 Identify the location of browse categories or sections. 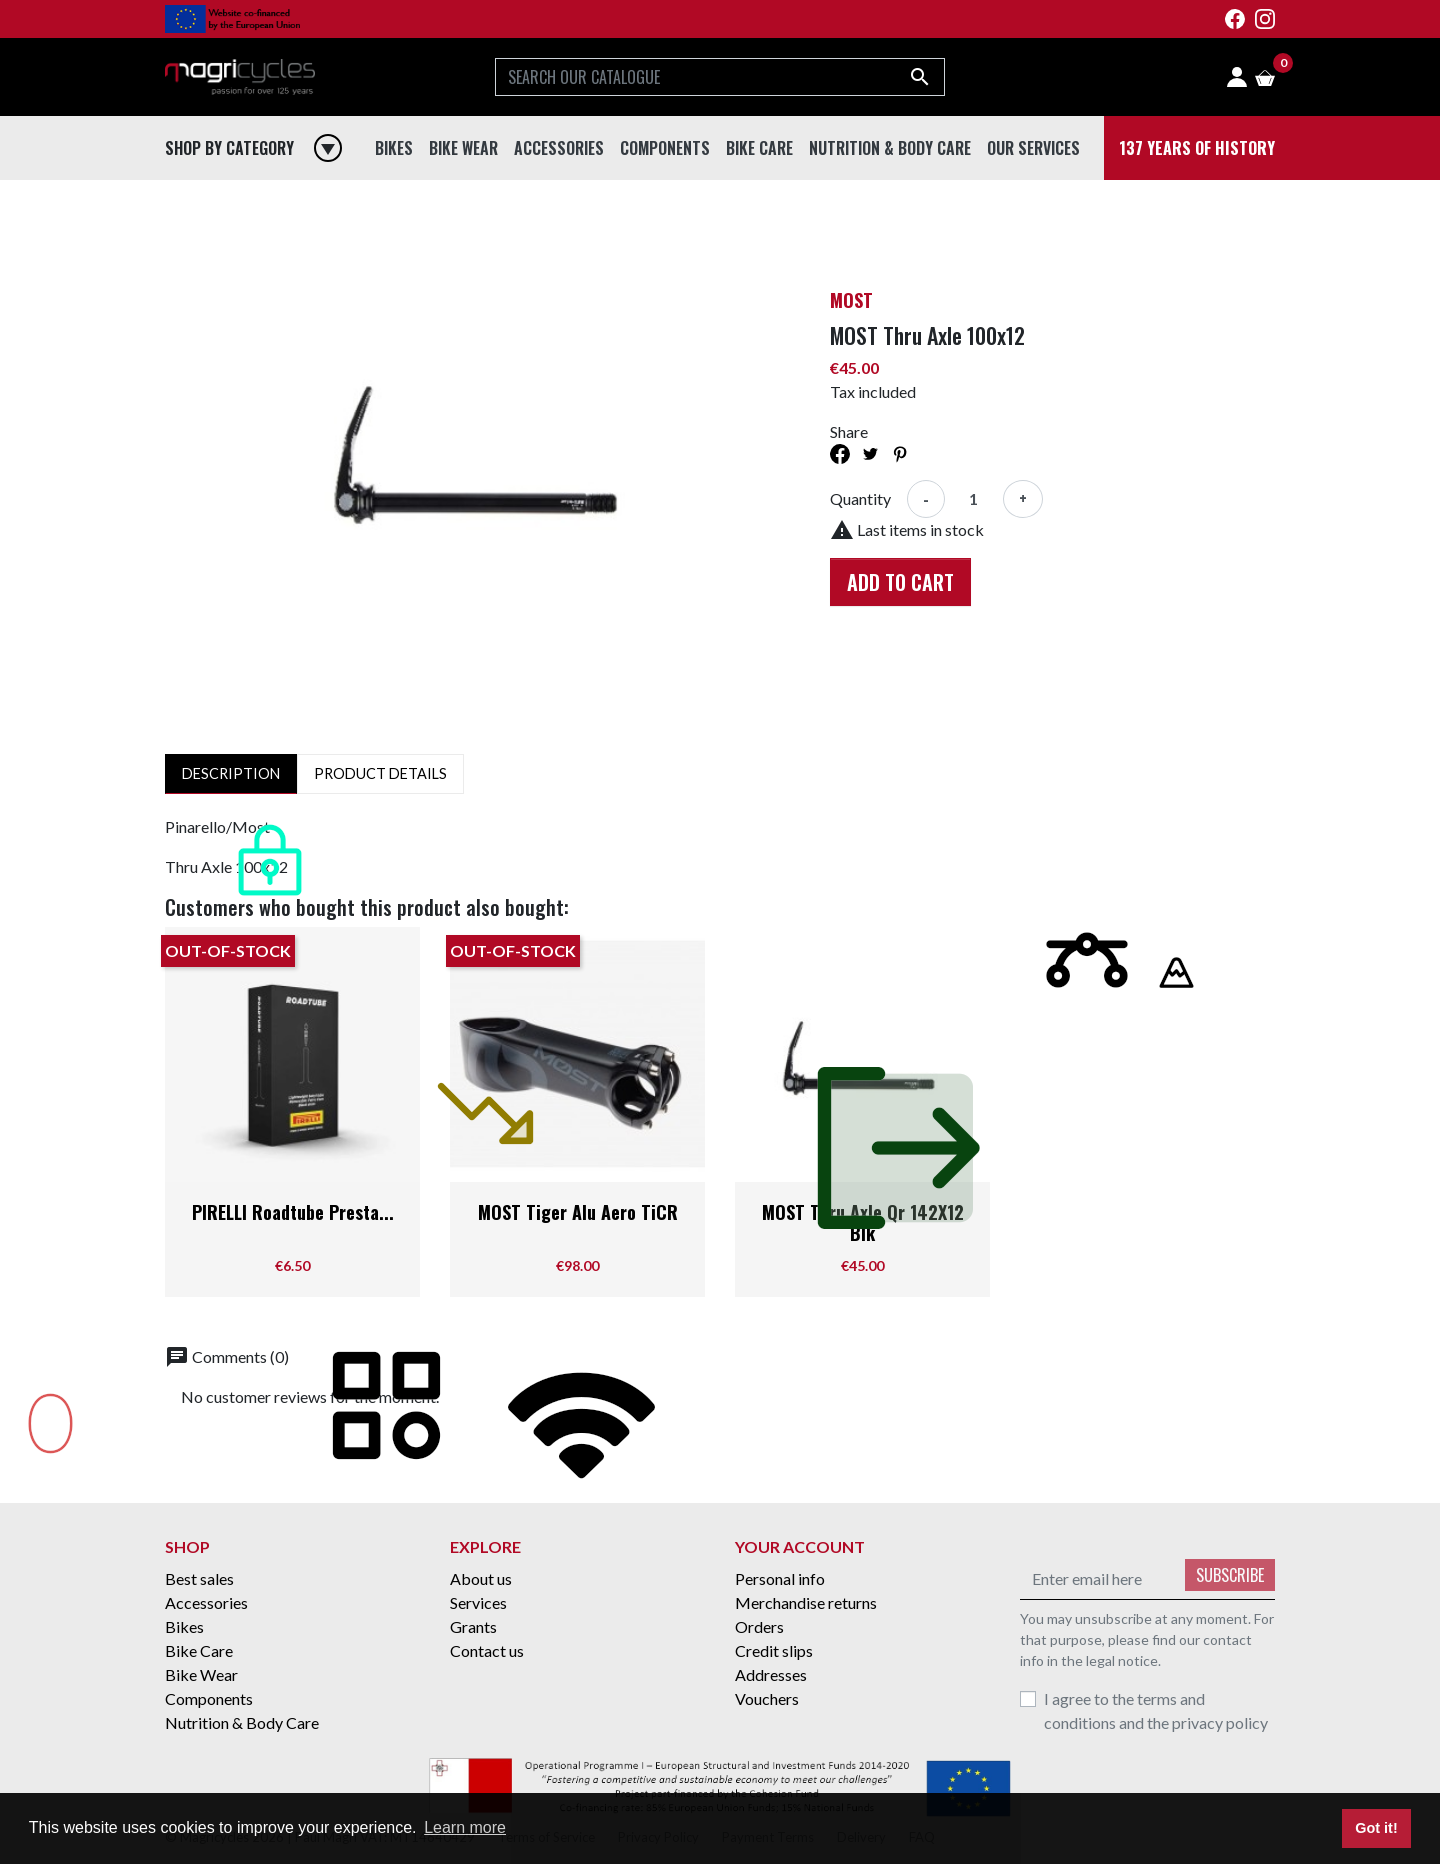
(386, 1405).